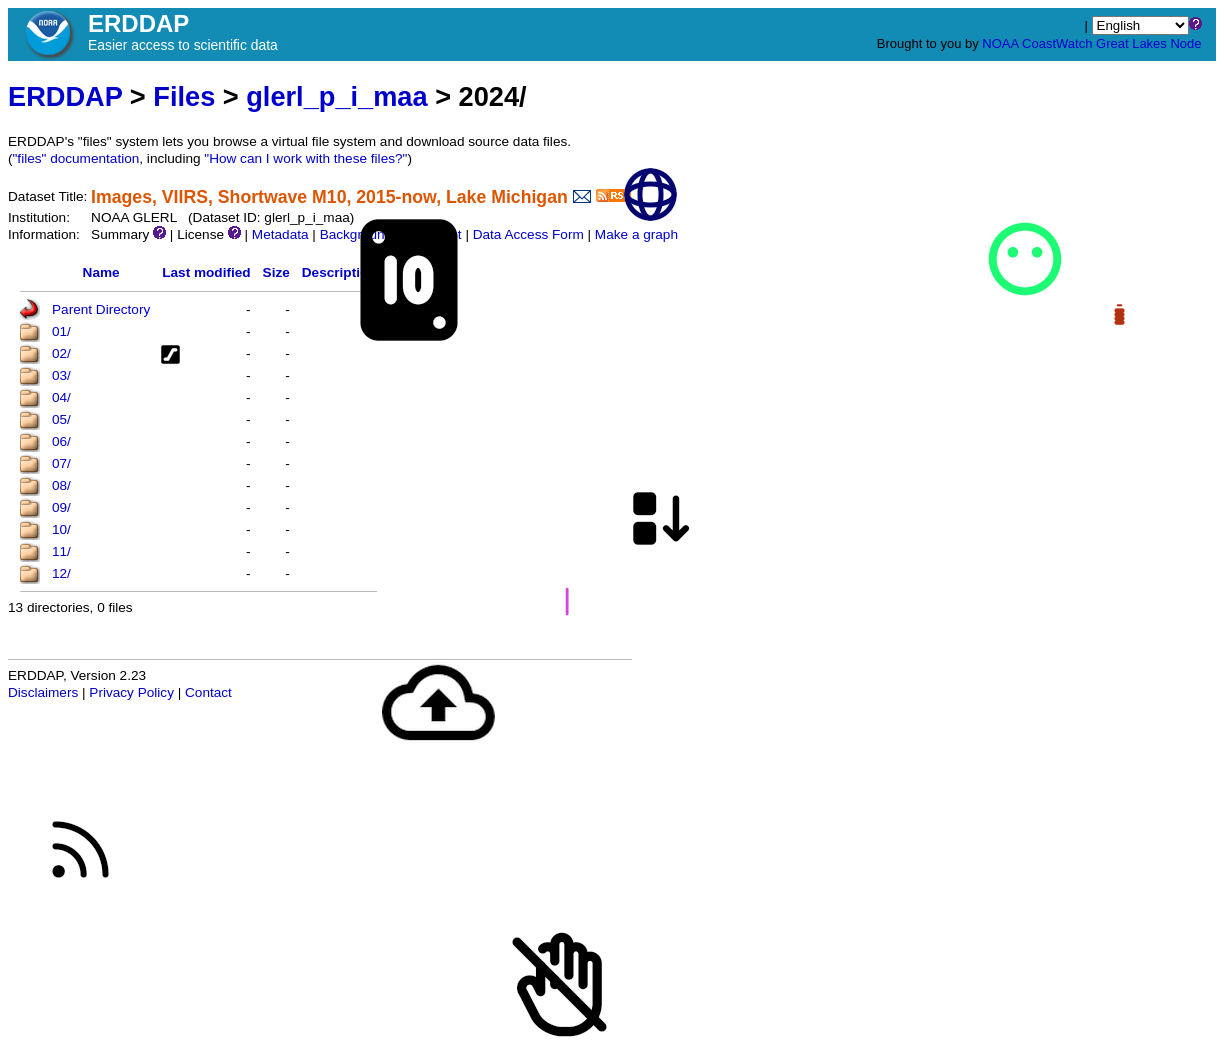  Describe the element at coordinates (650, 194) in the screenshot. I see `view 360-degree panorama` at that location.